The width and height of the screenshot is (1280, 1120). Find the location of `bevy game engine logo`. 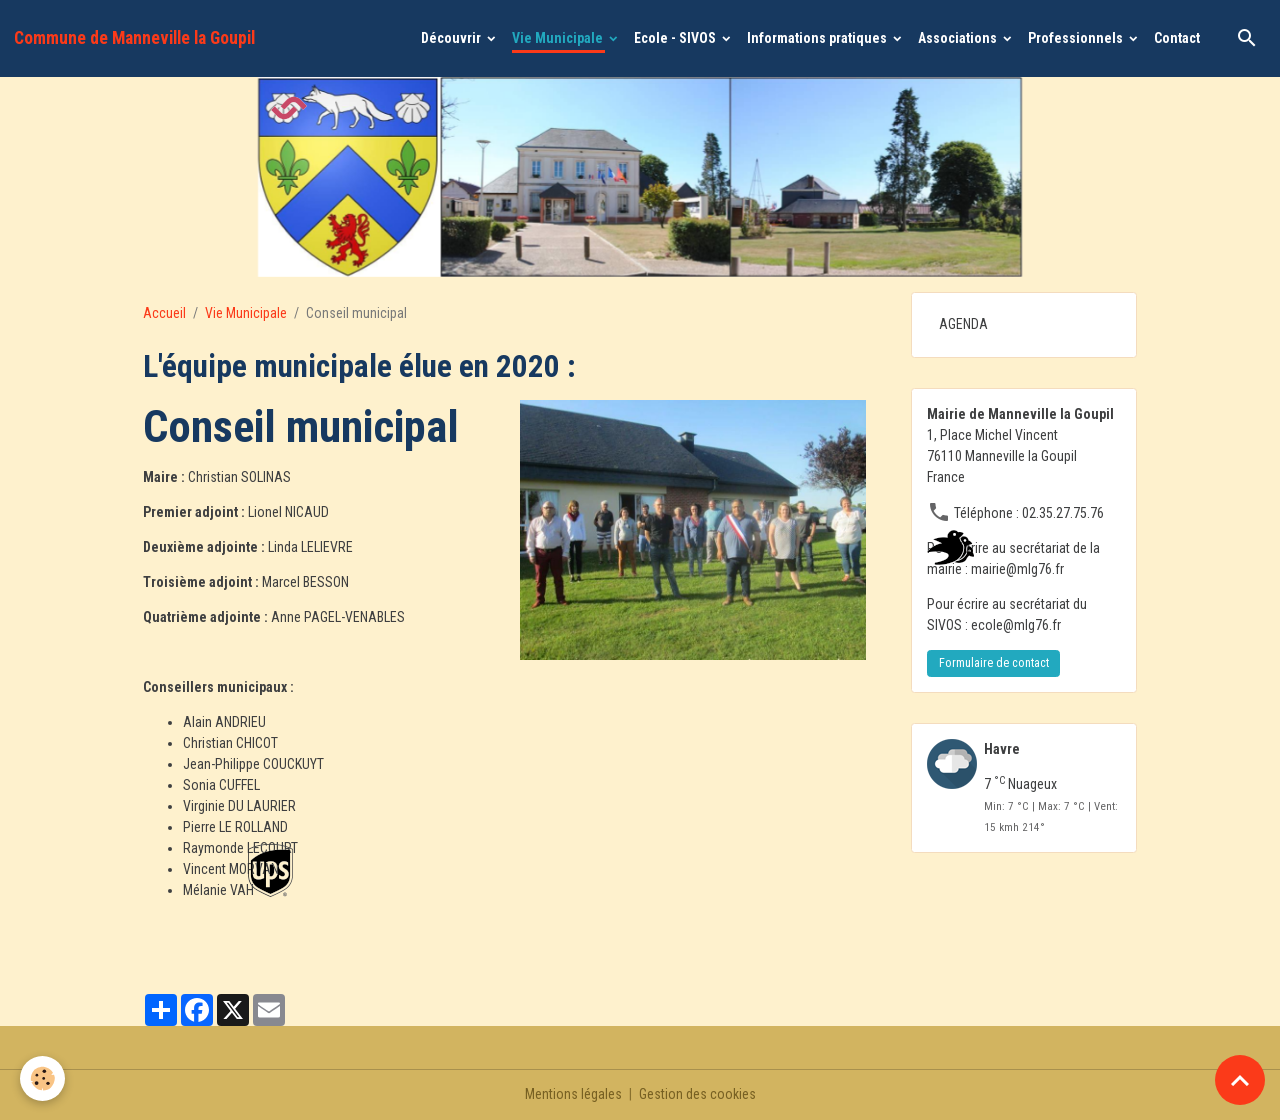

bevy game engine logo is located at coordinates (950, 547).